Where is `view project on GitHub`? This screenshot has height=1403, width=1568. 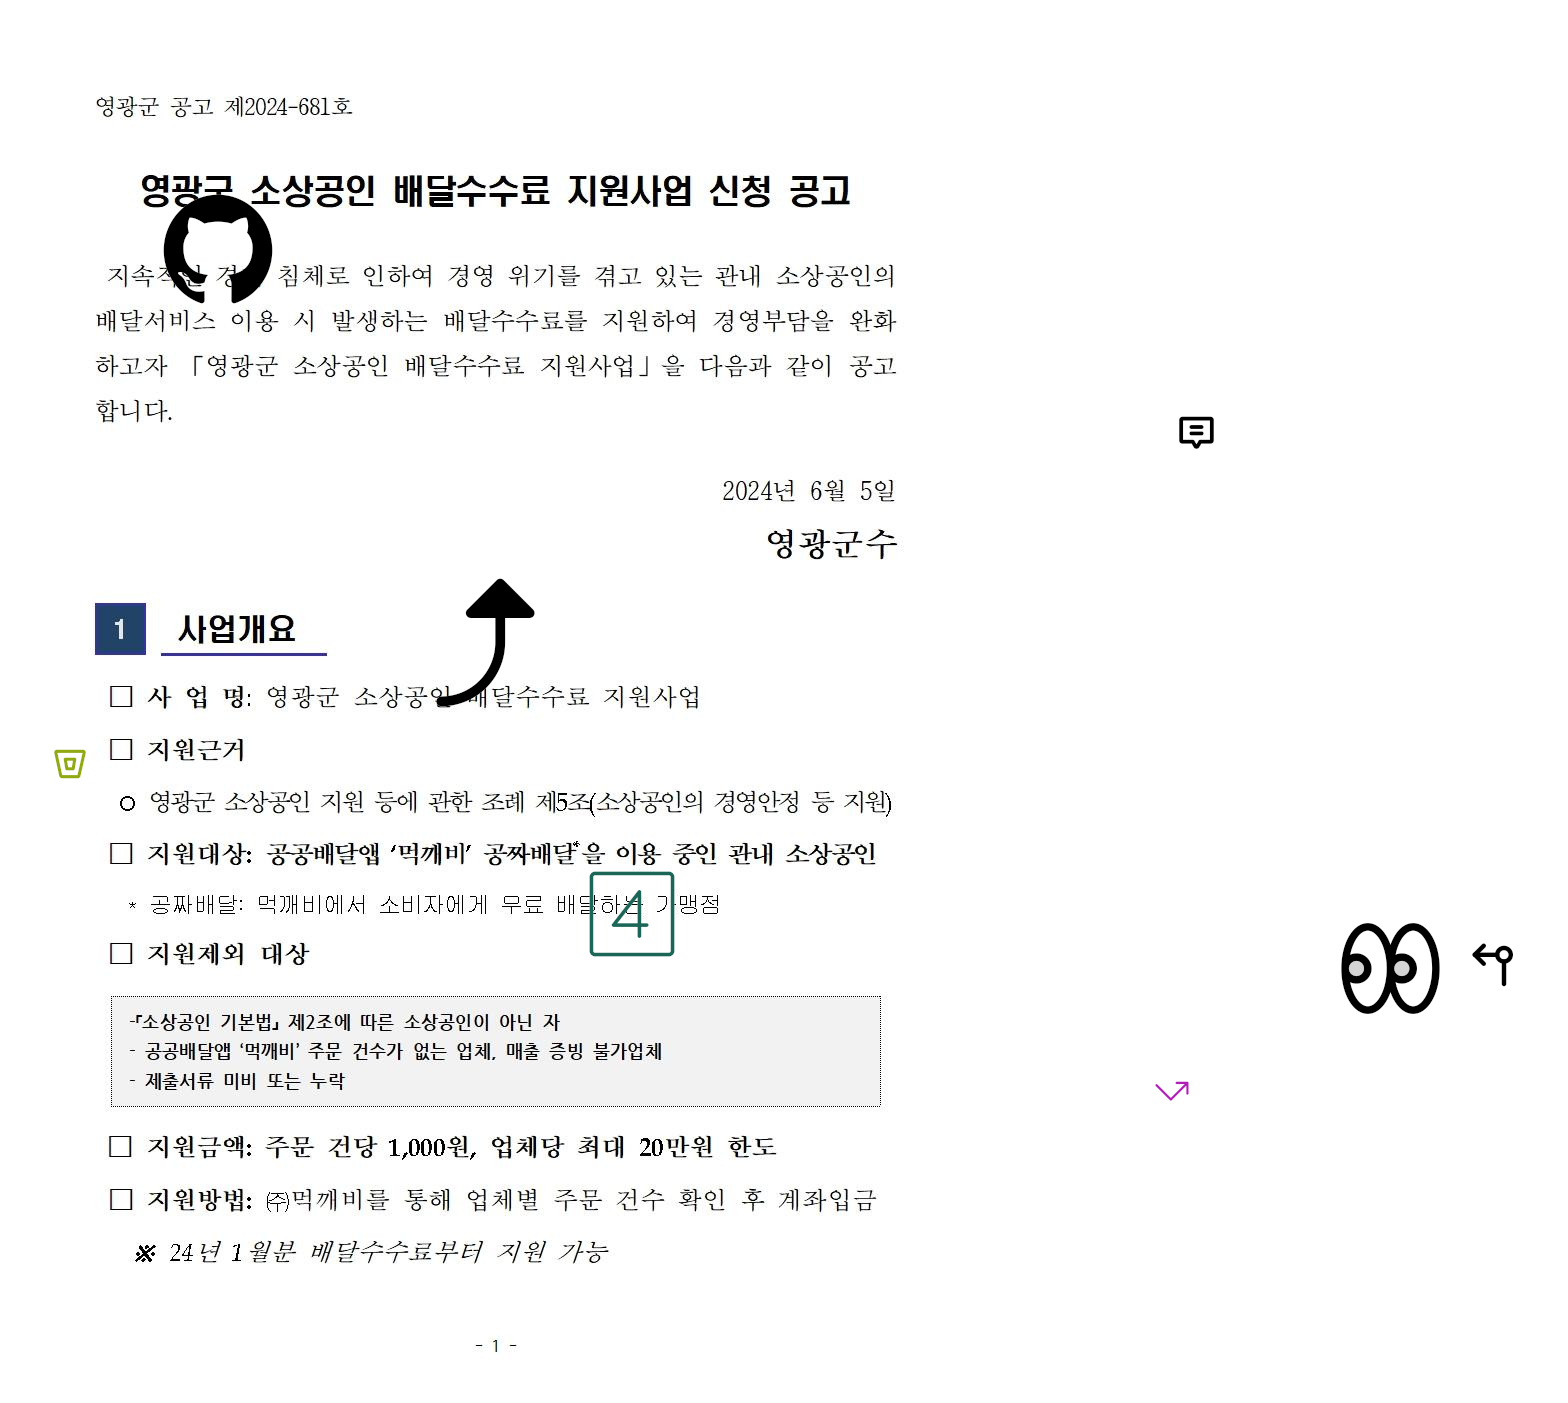
view project on GitHub is located at coordinates (218, 249).